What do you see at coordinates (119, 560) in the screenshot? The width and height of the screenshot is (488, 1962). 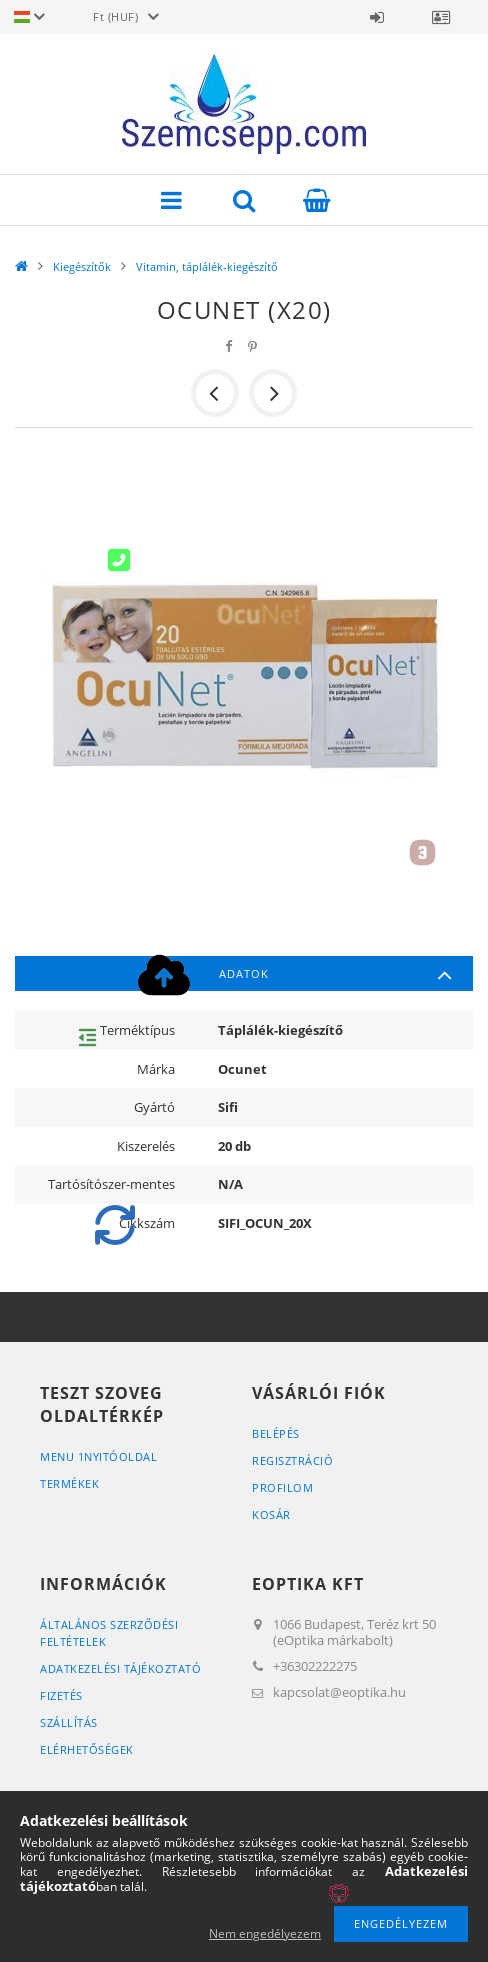 I see `make or receive a phone call` at bounding box center [119, 560].